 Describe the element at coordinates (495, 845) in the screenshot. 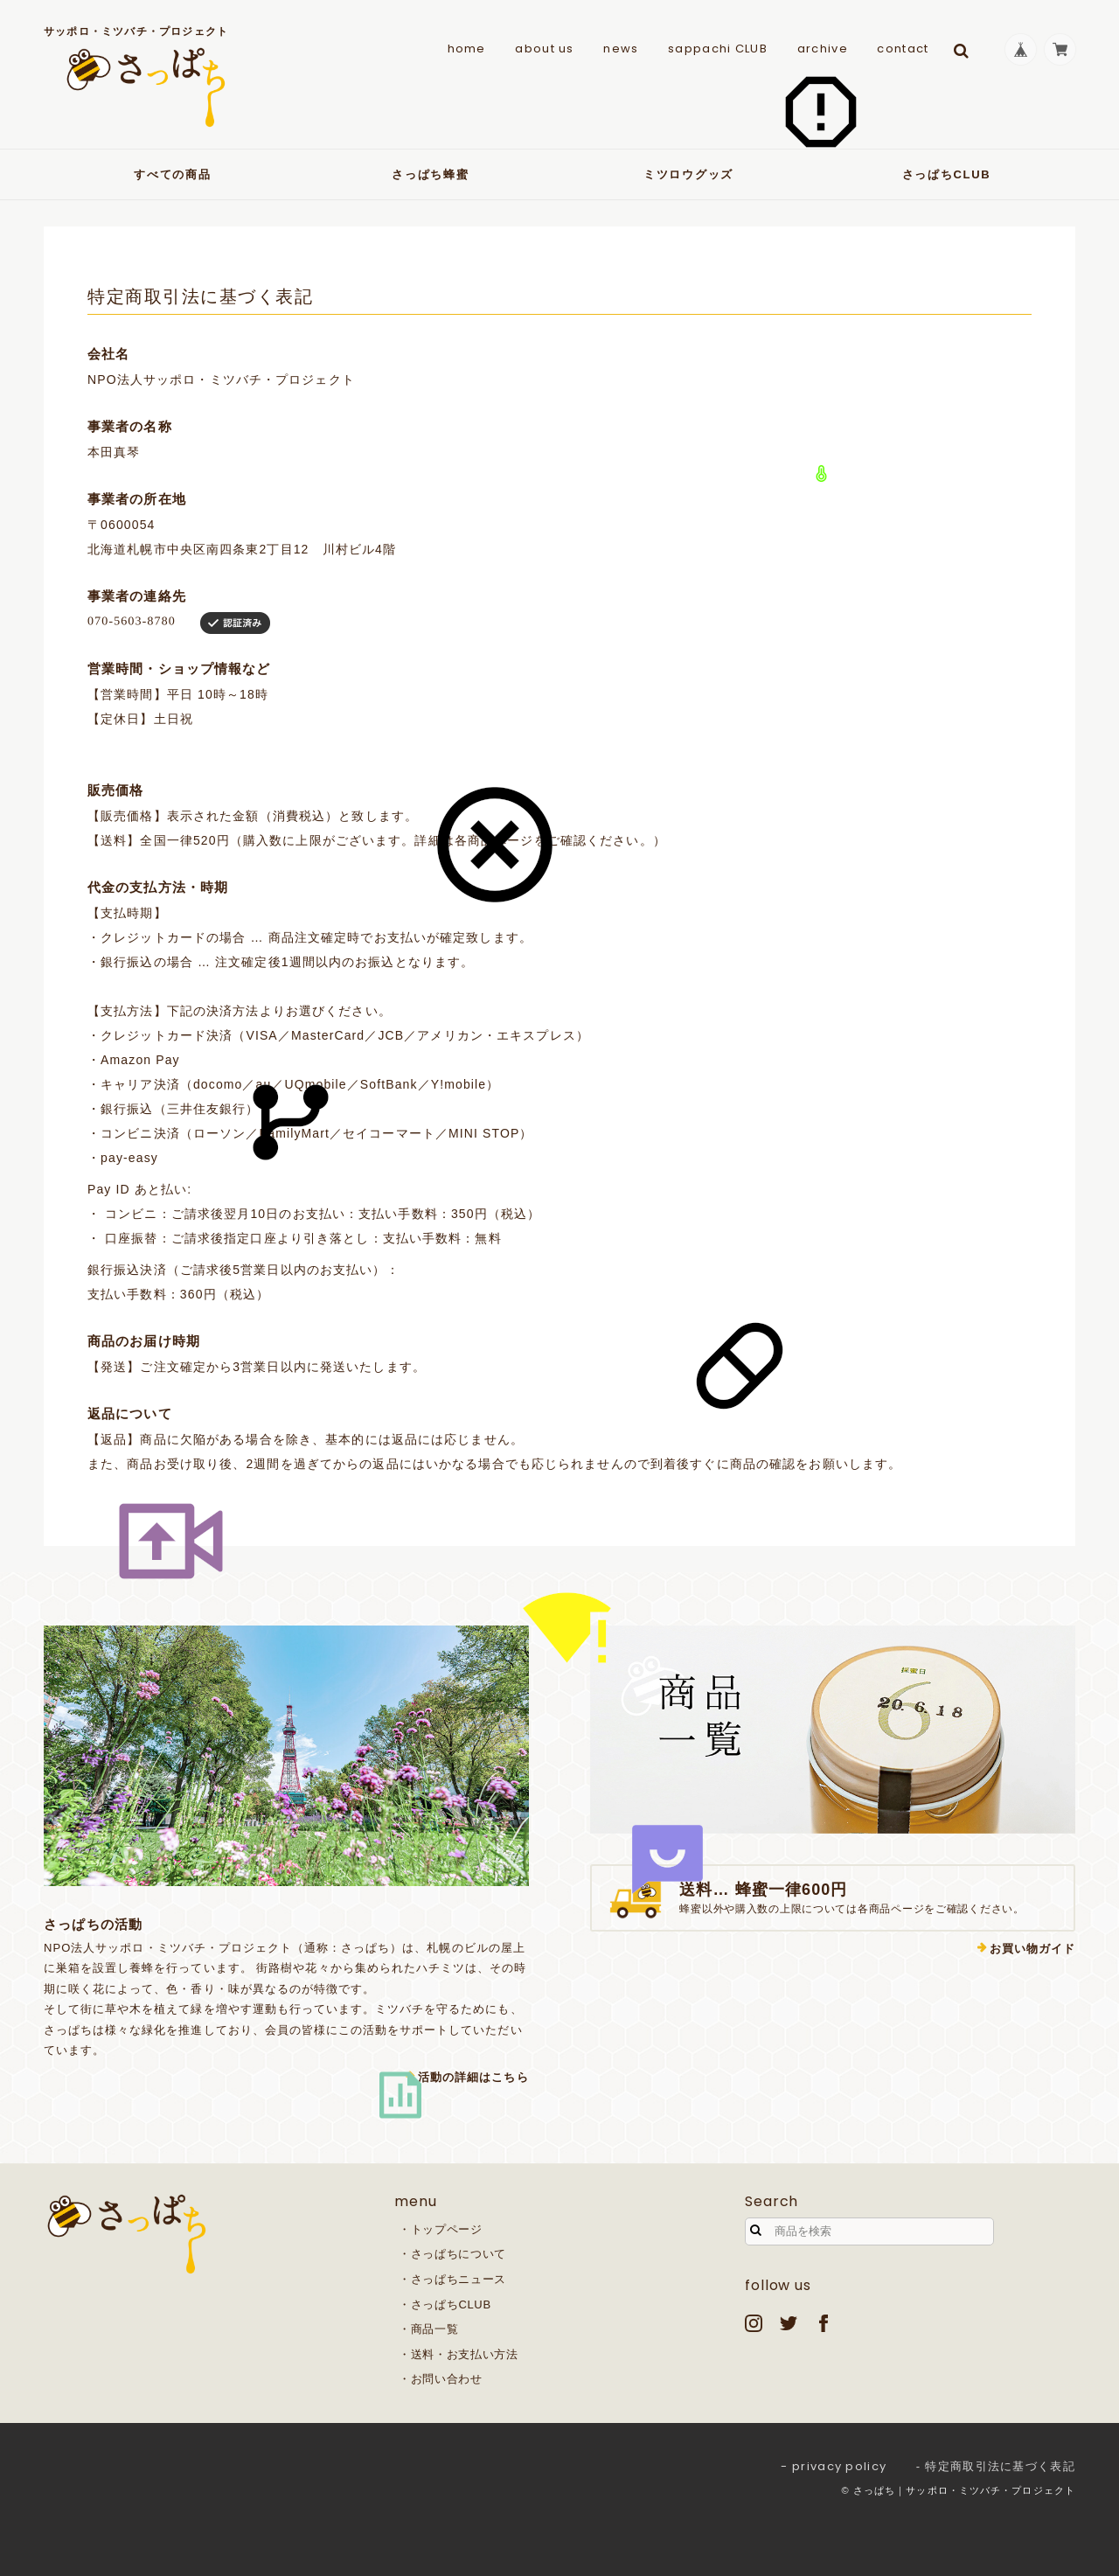

I see `close or dismiss a dialog` at that location.